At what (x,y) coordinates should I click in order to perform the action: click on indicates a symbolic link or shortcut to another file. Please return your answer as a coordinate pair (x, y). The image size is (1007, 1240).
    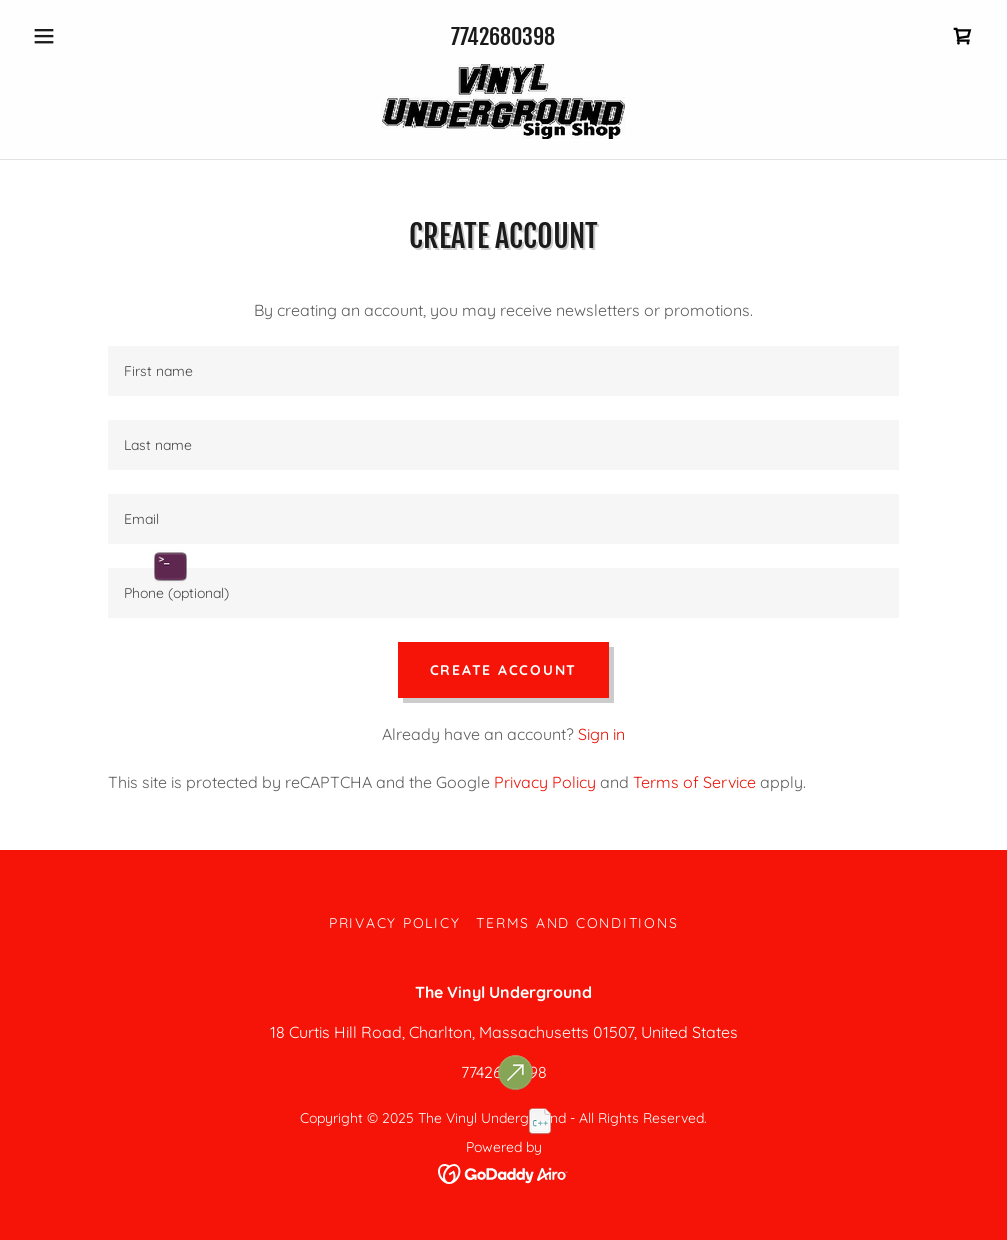
    Looking at the image, I should click on (515, 1072).